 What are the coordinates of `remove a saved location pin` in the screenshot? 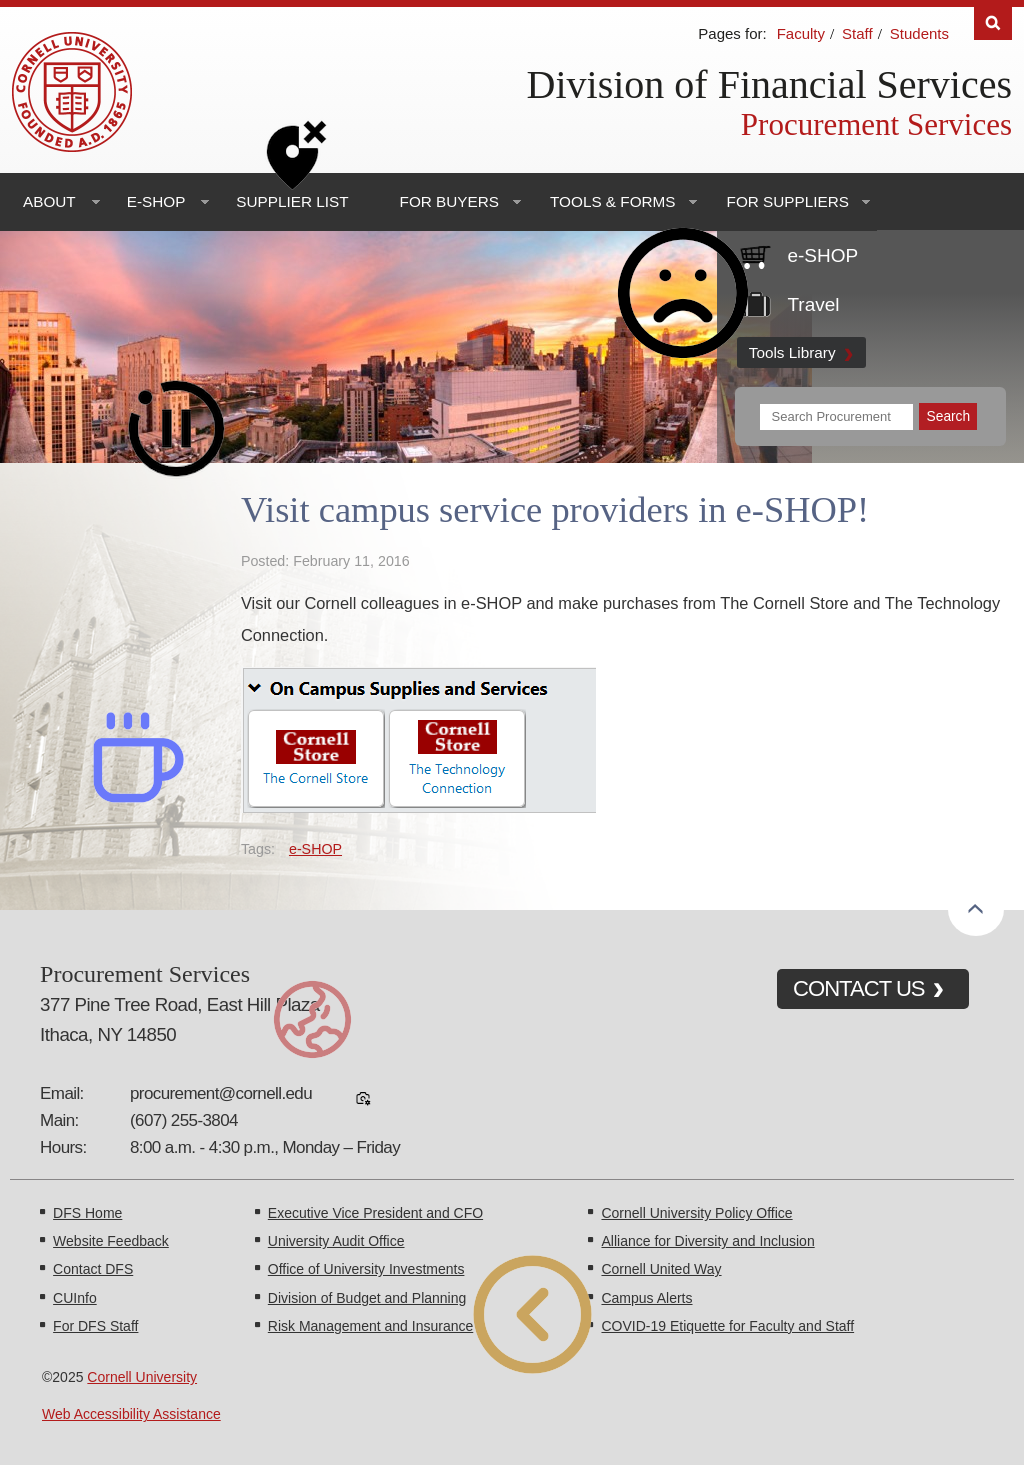 It's located at (292, 154).